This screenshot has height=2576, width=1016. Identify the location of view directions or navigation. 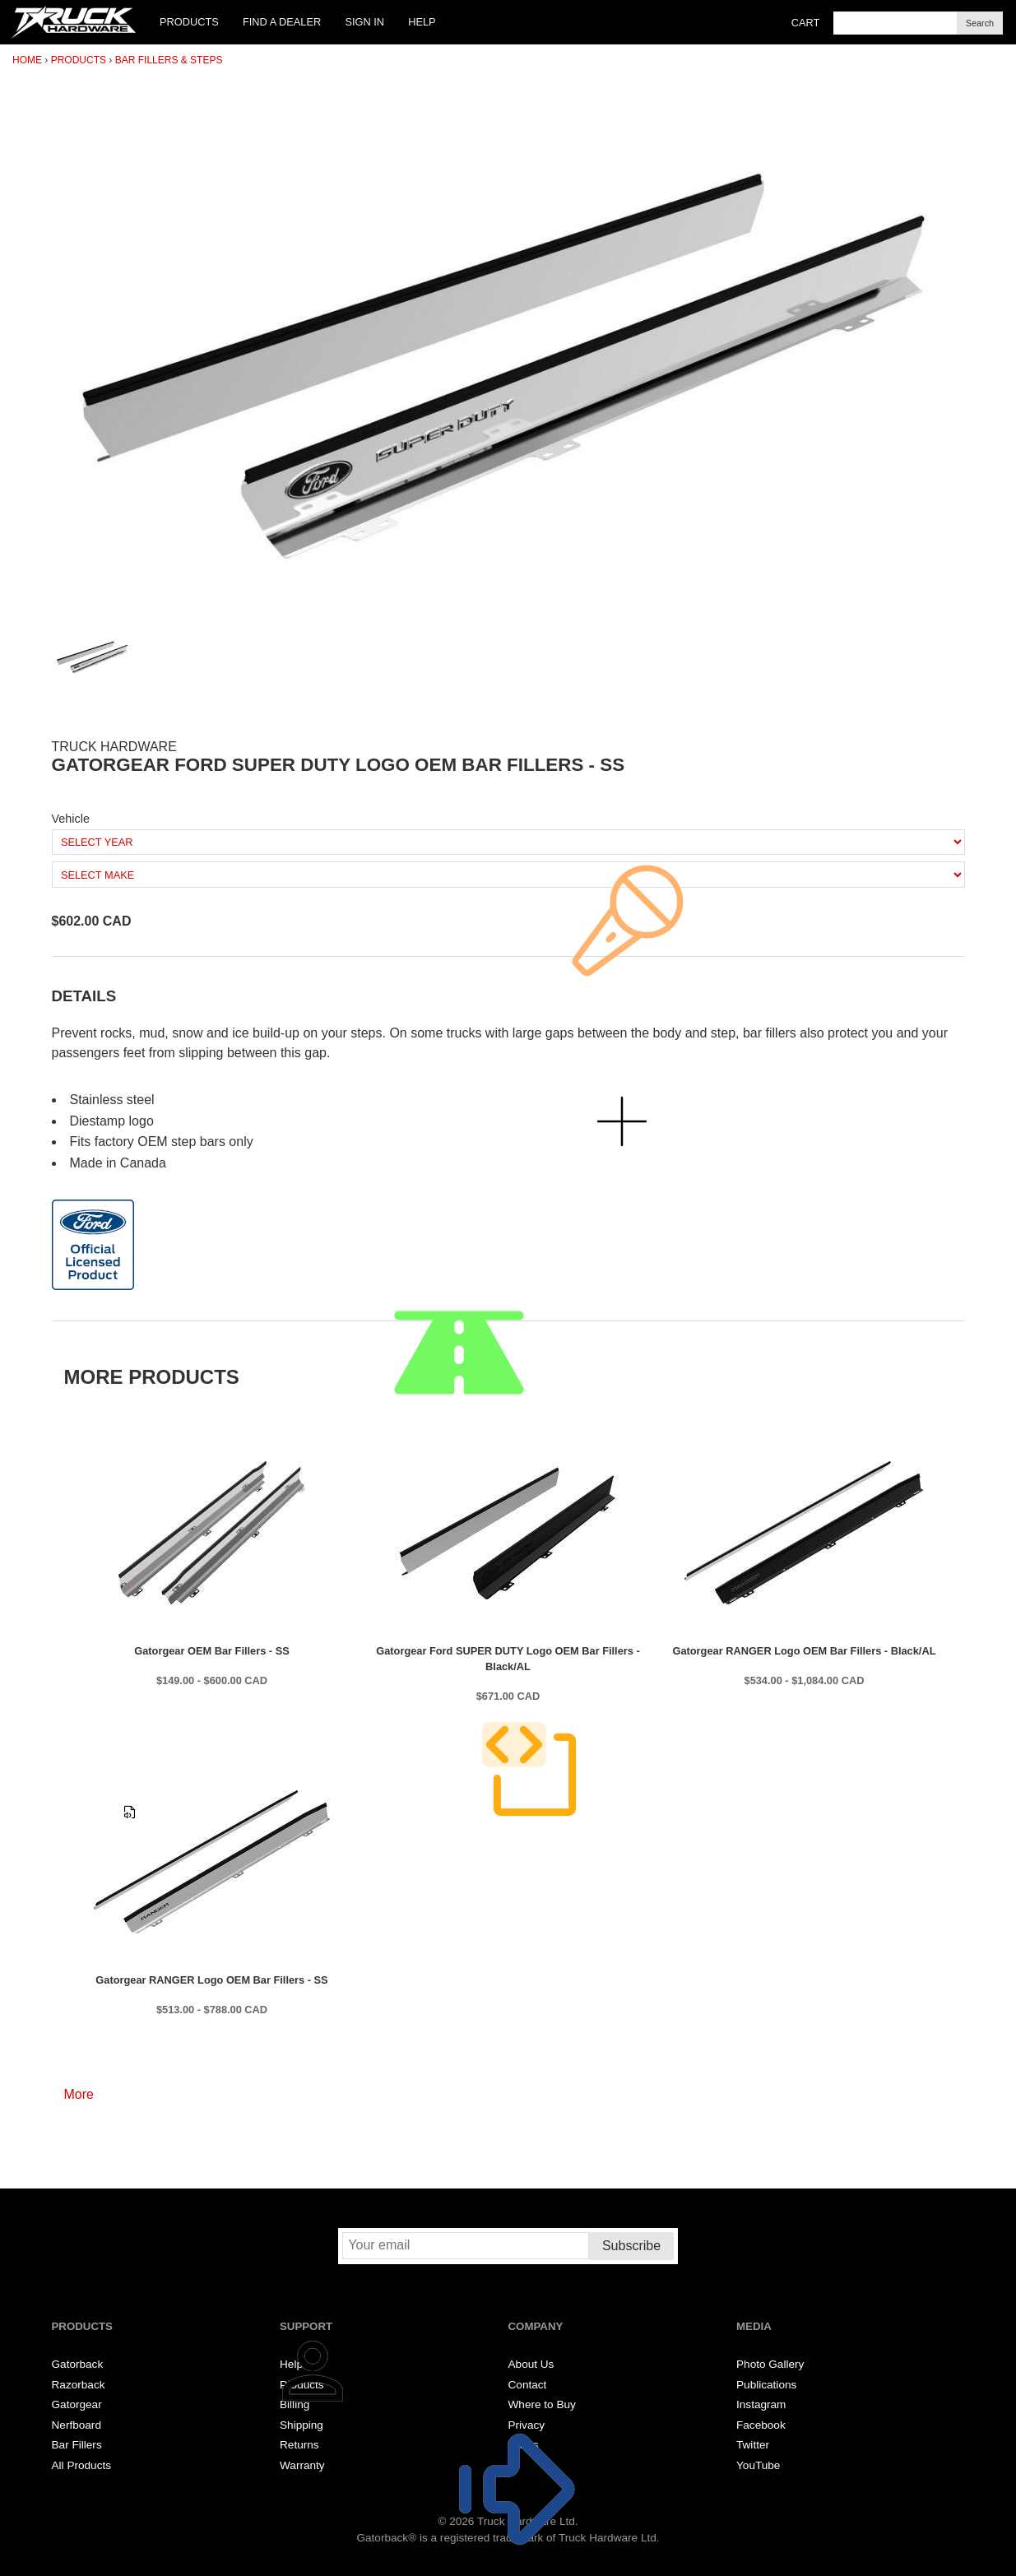
(459, 1353).